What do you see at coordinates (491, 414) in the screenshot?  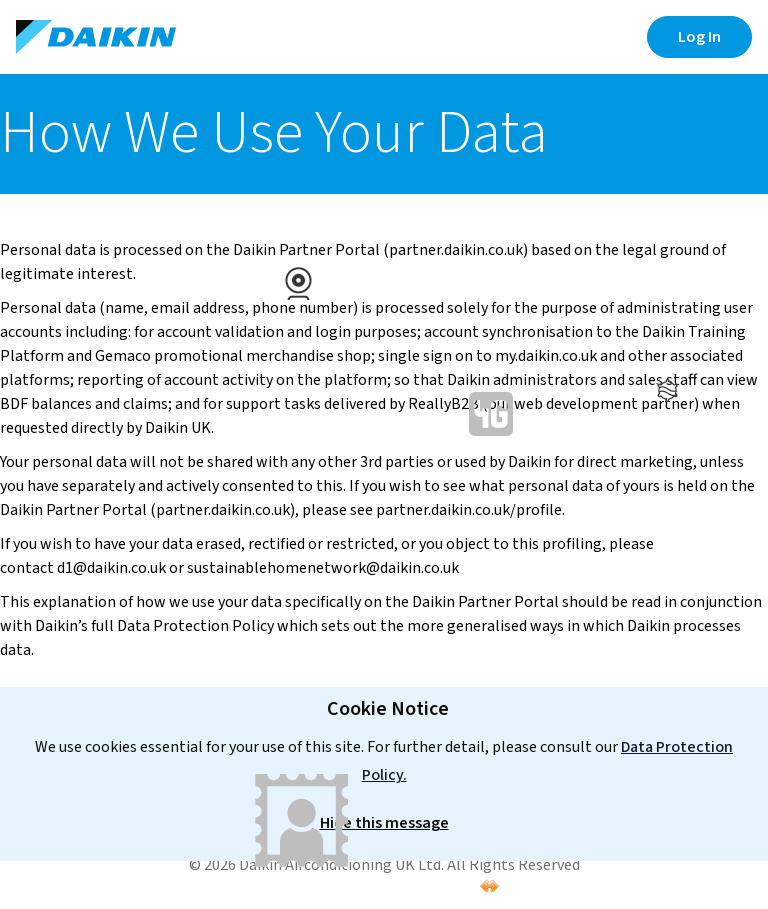 I see `indicates active 4G cellular network connection` at bounding box center [491, 414].